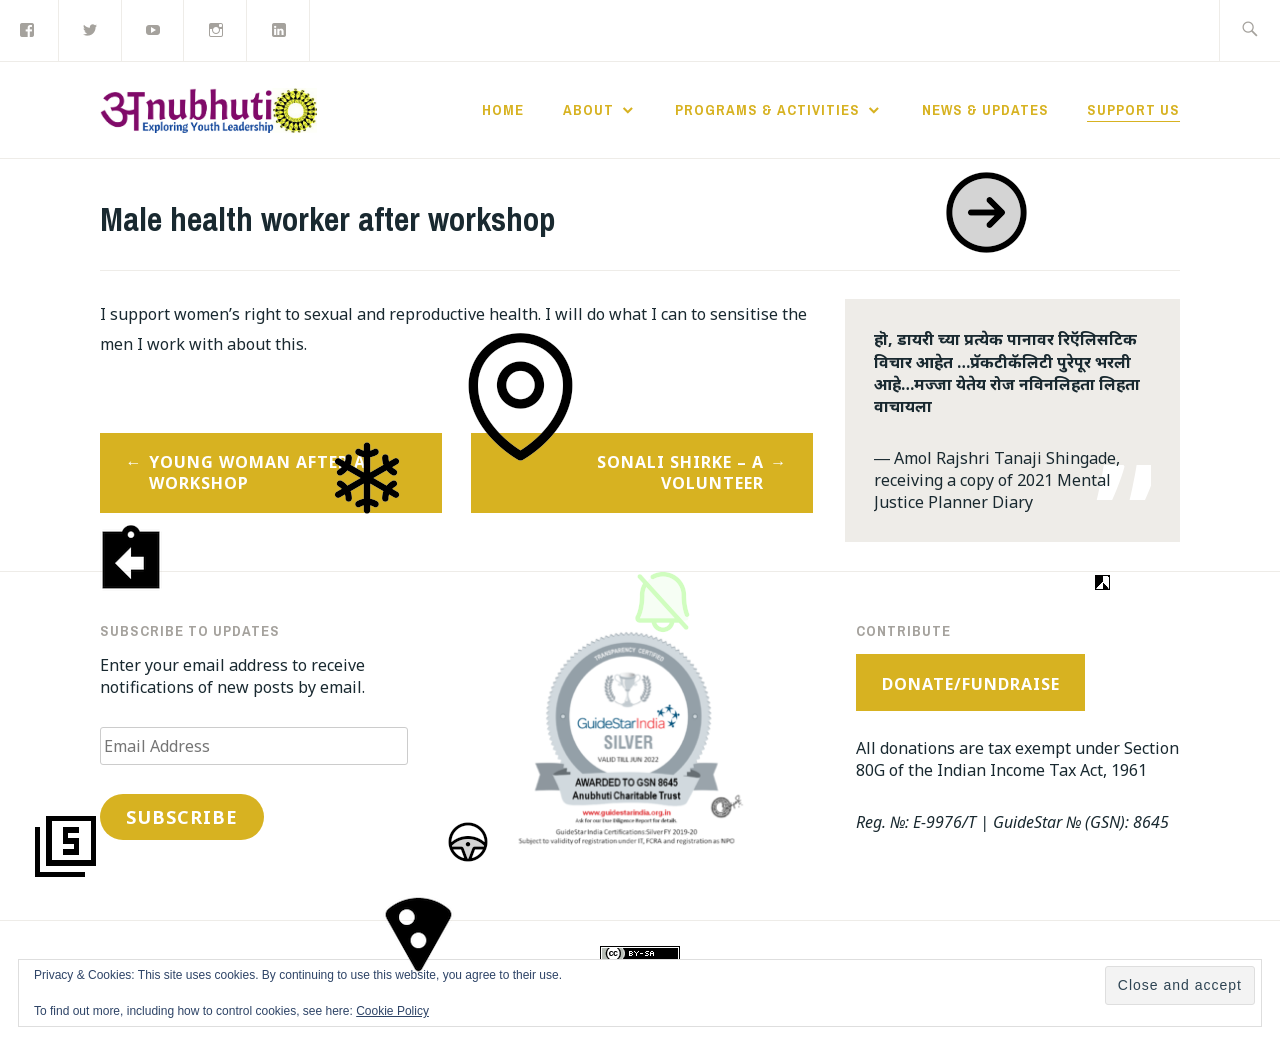  I want to click on apply black and white filter to image, so click(1102, 582).